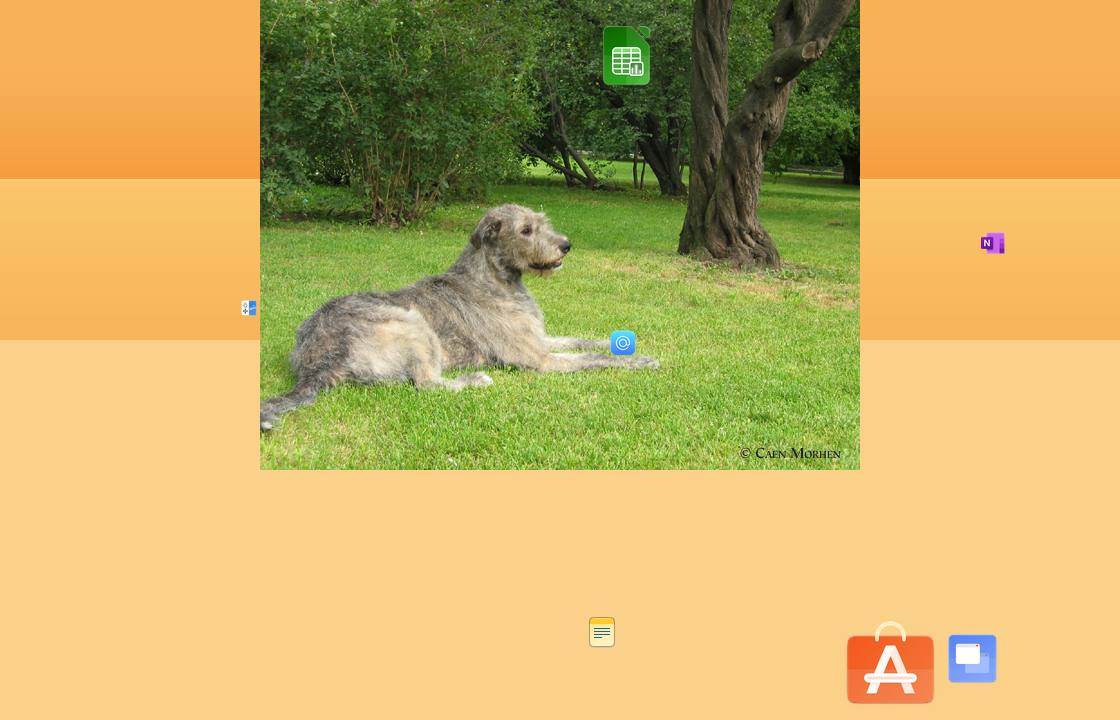 Image resolution: width=1120 pixels, height=720 pixels. Describe the element at coordinates (626, 55) in the screenshot. I see `open LibreOffice Calc spreadsheet application` at that location.